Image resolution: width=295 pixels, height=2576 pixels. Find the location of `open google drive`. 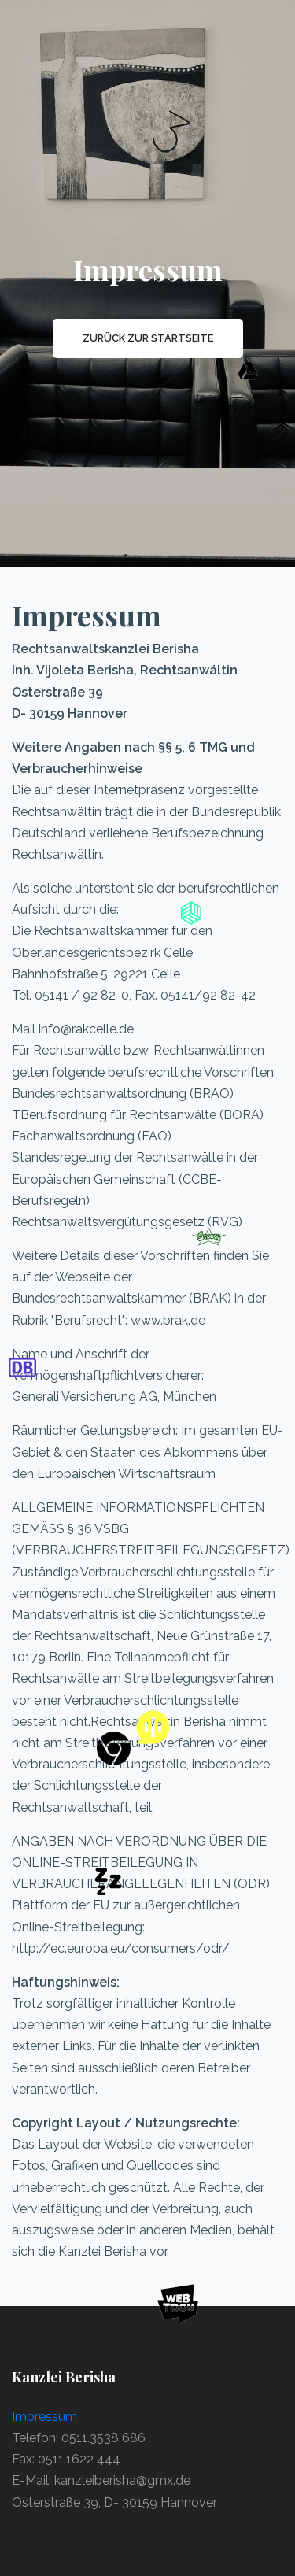

open google drive is located at coordinates (248, 371).